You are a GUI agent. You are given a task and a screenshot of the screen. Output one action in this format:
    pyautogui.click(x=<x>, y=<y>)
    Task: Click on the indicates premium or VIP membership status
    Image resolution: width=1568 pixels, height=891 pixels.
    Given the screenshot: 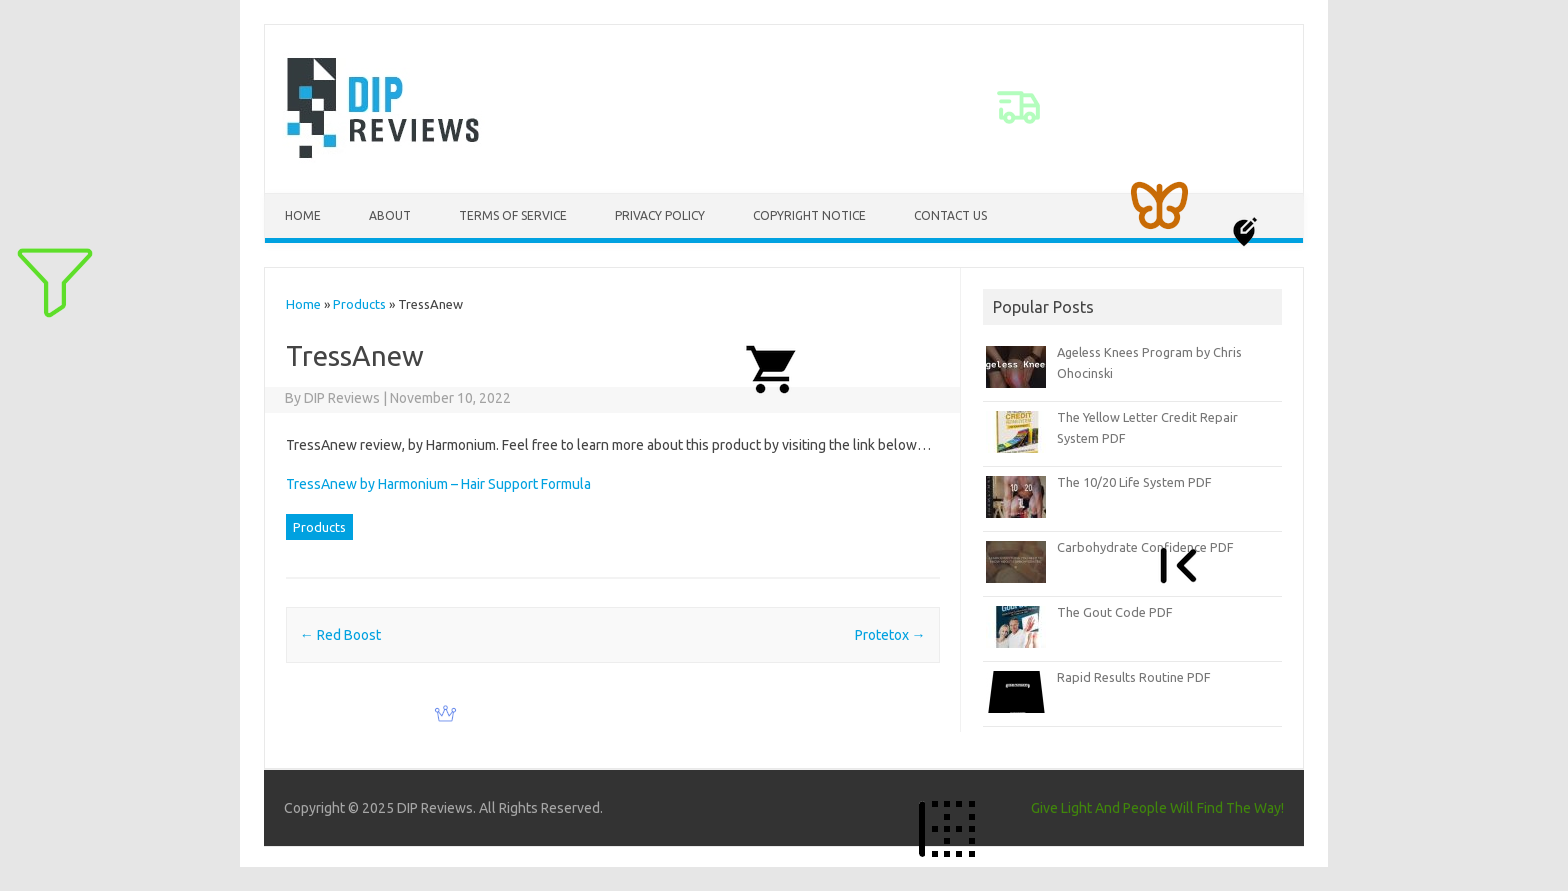 What is the action you would take?
    pyautogui.click(x=445, y=714)
    